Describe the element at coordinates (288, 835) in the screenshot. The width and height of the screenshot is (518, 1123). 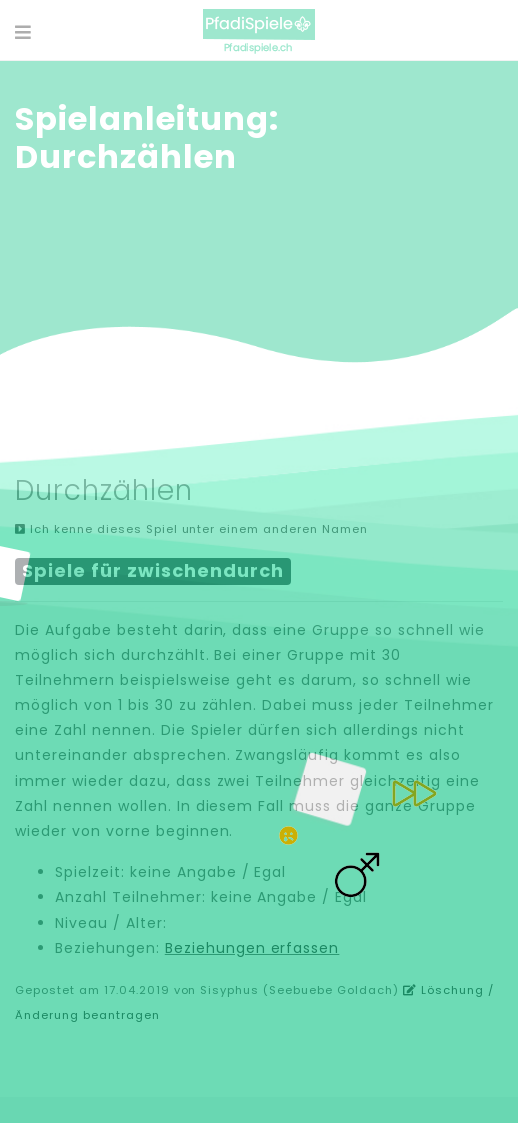
I see `indicates an error or something went wrong` at that location.